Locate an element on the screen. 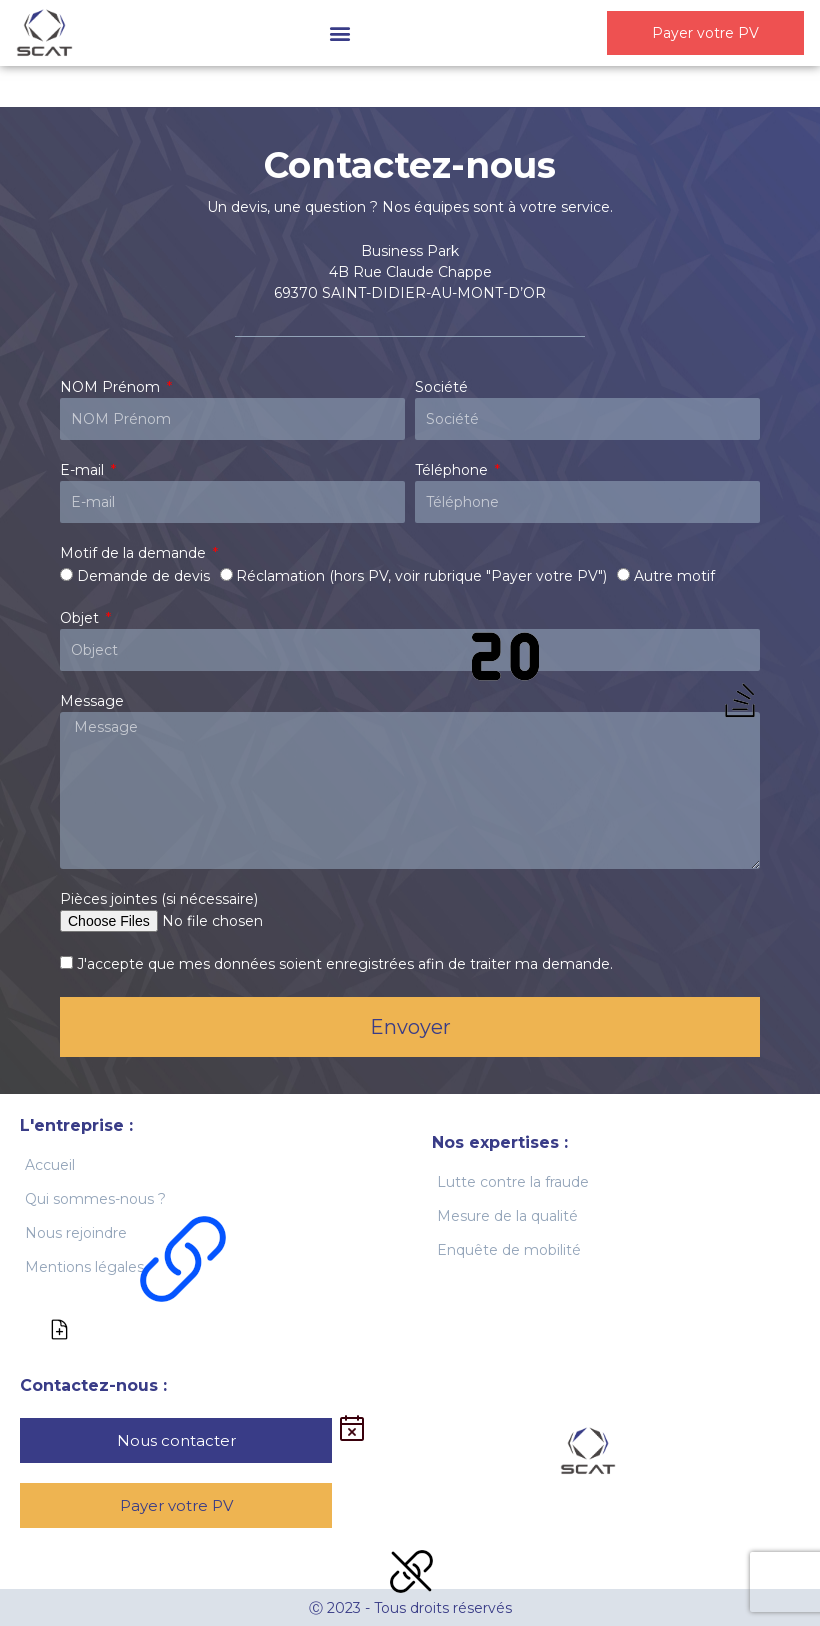  indicates 20 items or notifications is located at coordinates (505, 656).